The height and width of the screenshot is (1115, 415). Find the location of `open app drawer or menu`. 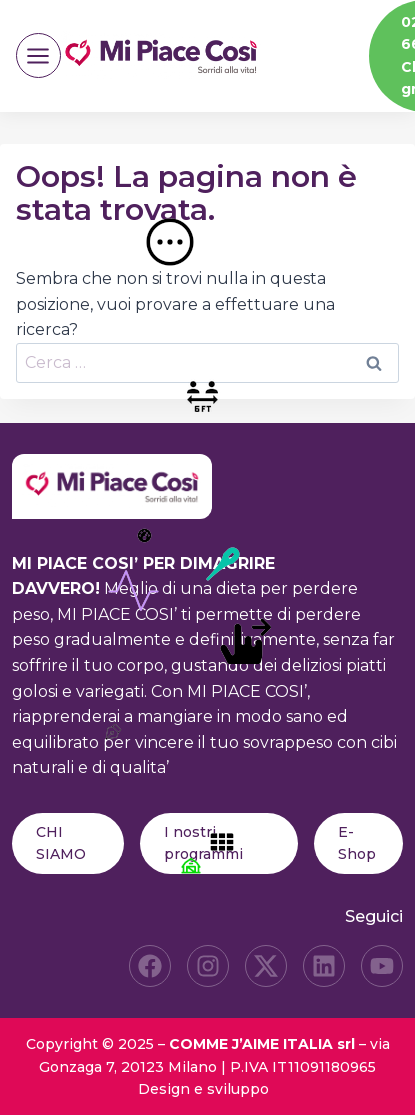

open app drawer or menu is located at coordinates (222, 842).